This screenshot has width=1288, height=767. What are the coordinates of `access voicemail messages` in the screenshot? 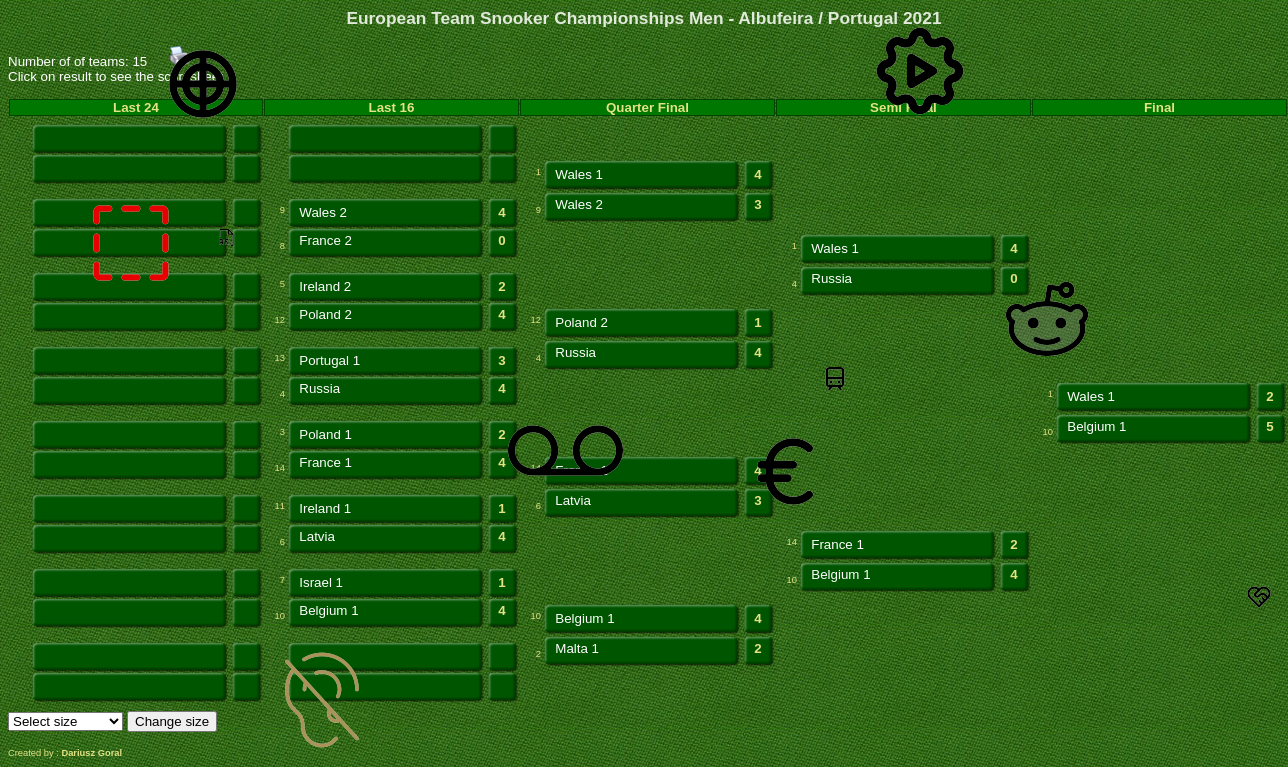 It's located at (565, 450).